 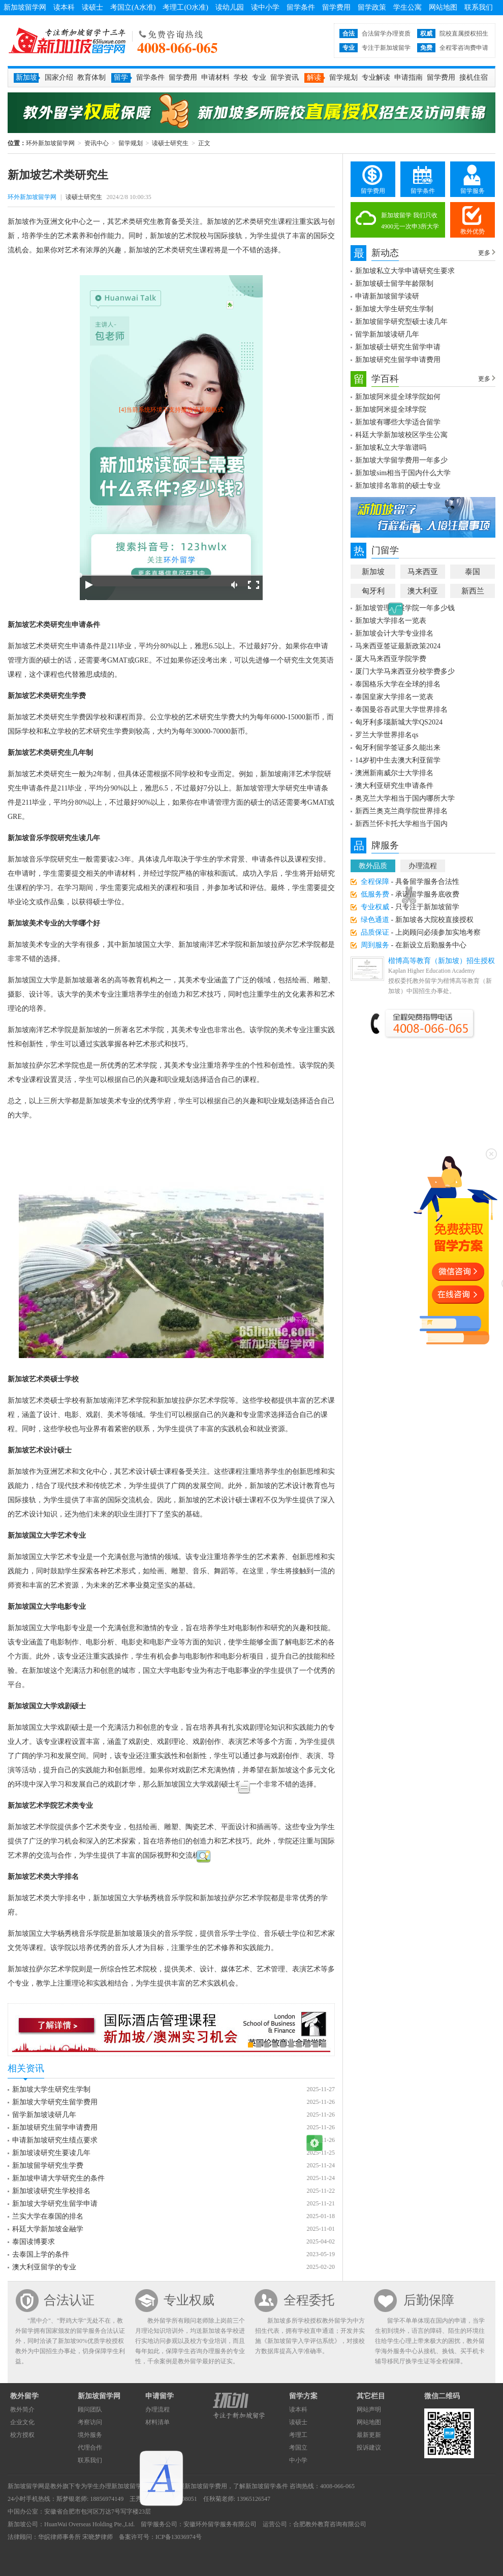 I want to click on zoom out to reduce magnification, so click(x=244, y=1787).